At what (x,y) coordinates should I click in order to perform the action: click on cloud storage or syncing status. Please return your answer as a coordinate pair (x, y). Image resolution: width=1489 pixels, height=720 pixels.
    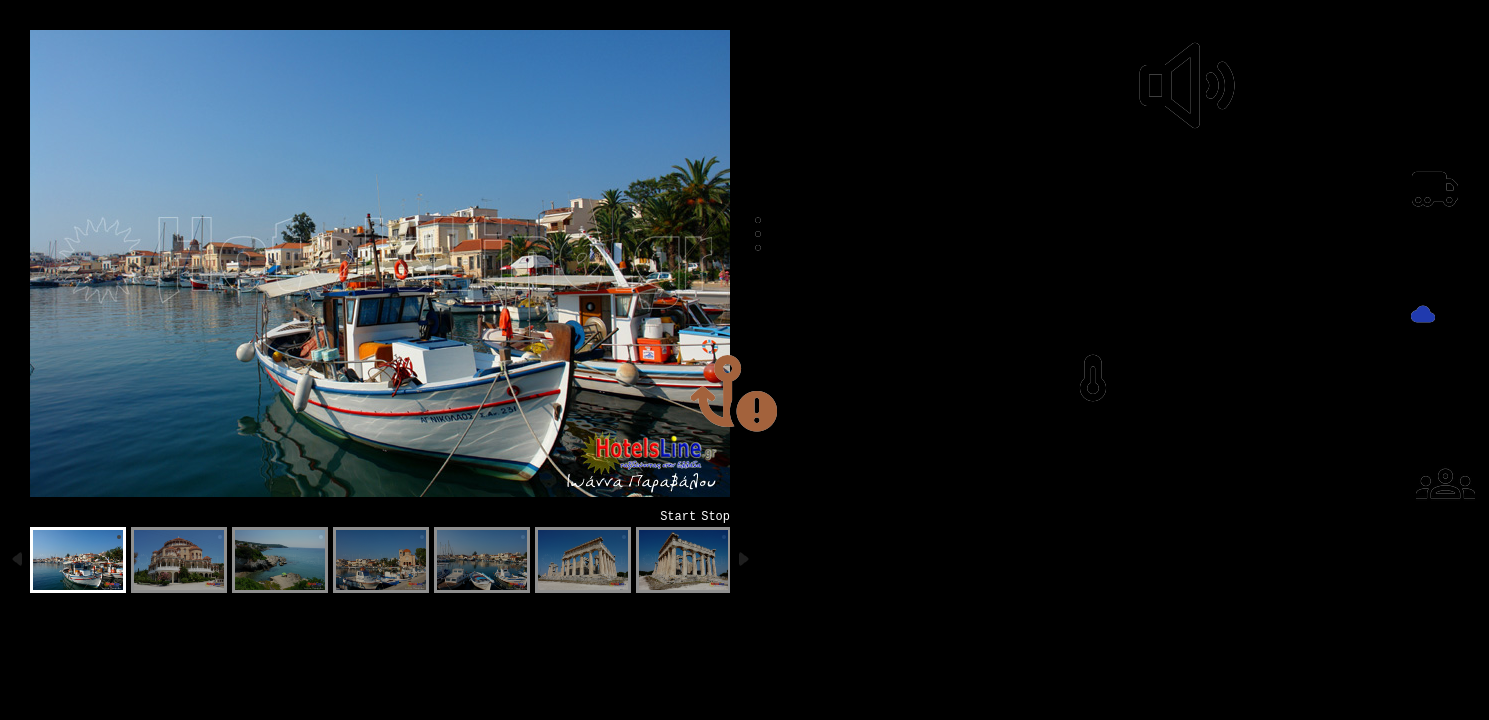
    Looking at the image, I should click on (1423, 314).